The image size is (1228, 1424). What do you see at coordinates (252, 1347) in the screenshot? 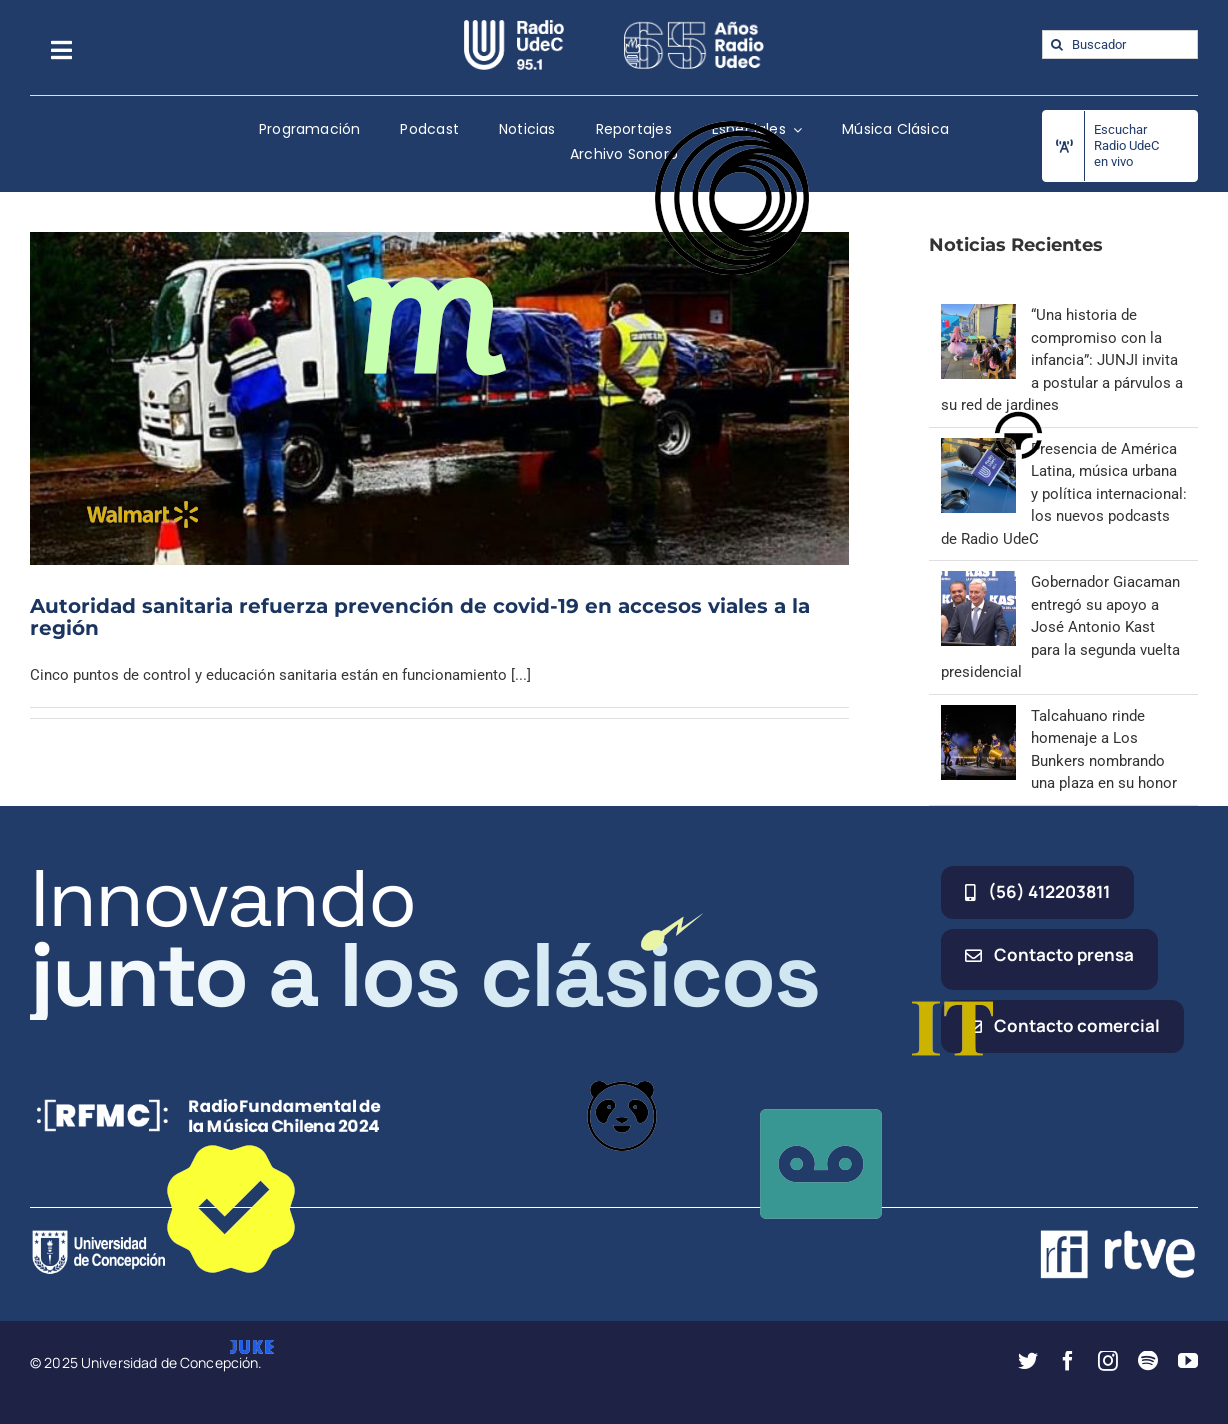
I see `juke music streaming service logo` at bounding box center [252, 1347].